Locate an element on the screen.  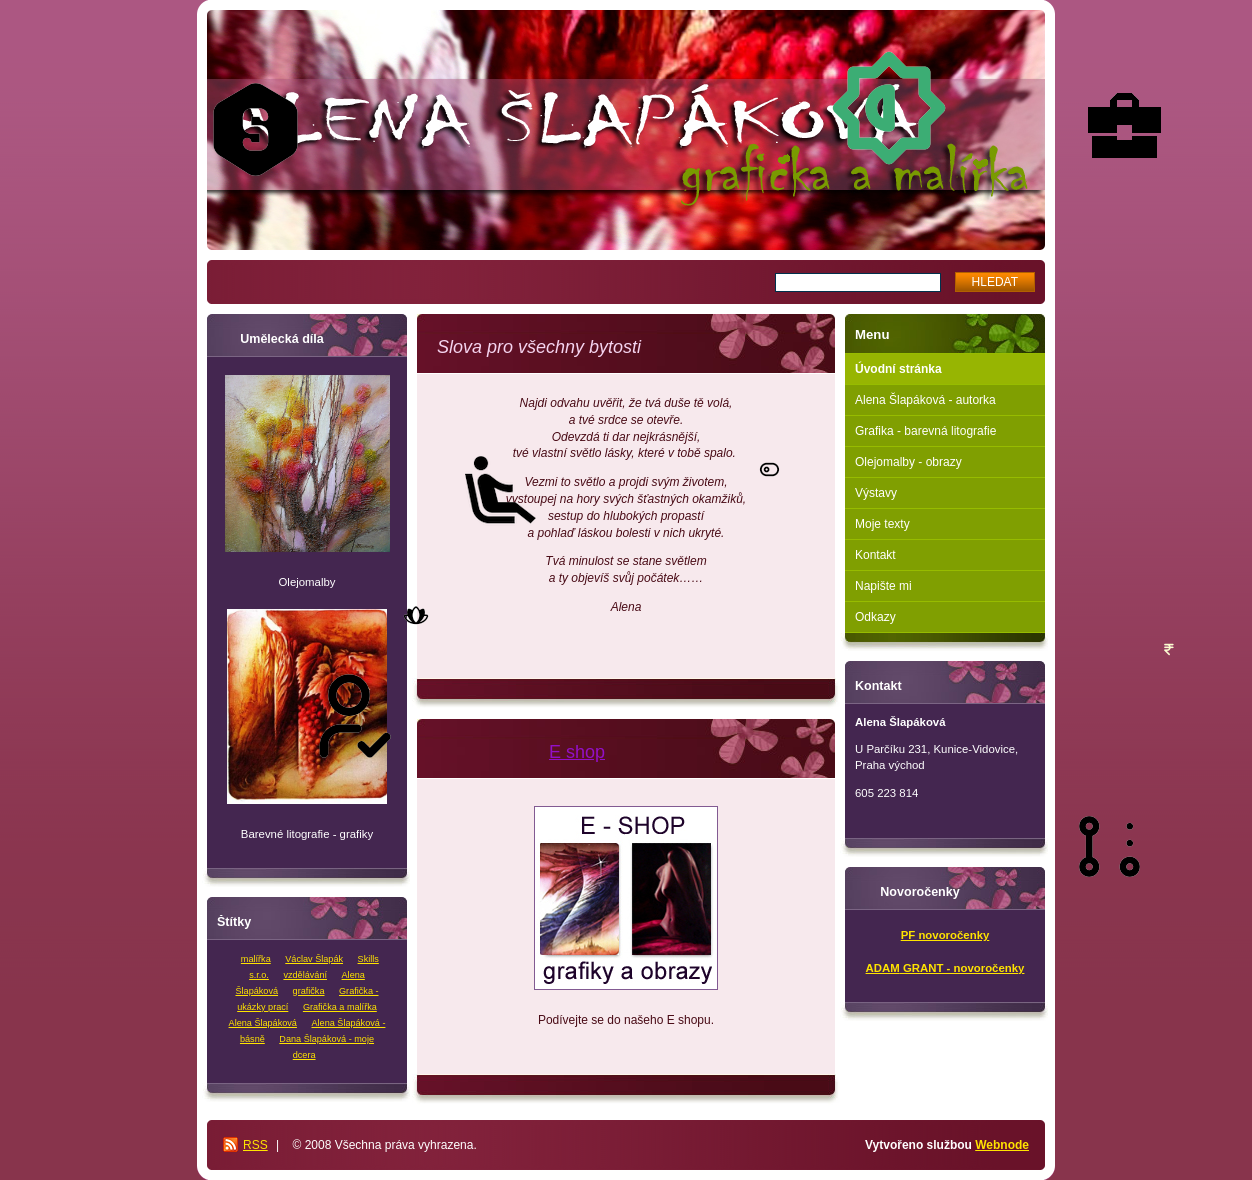
access work or business tools is located at coordinates (1124, 125).